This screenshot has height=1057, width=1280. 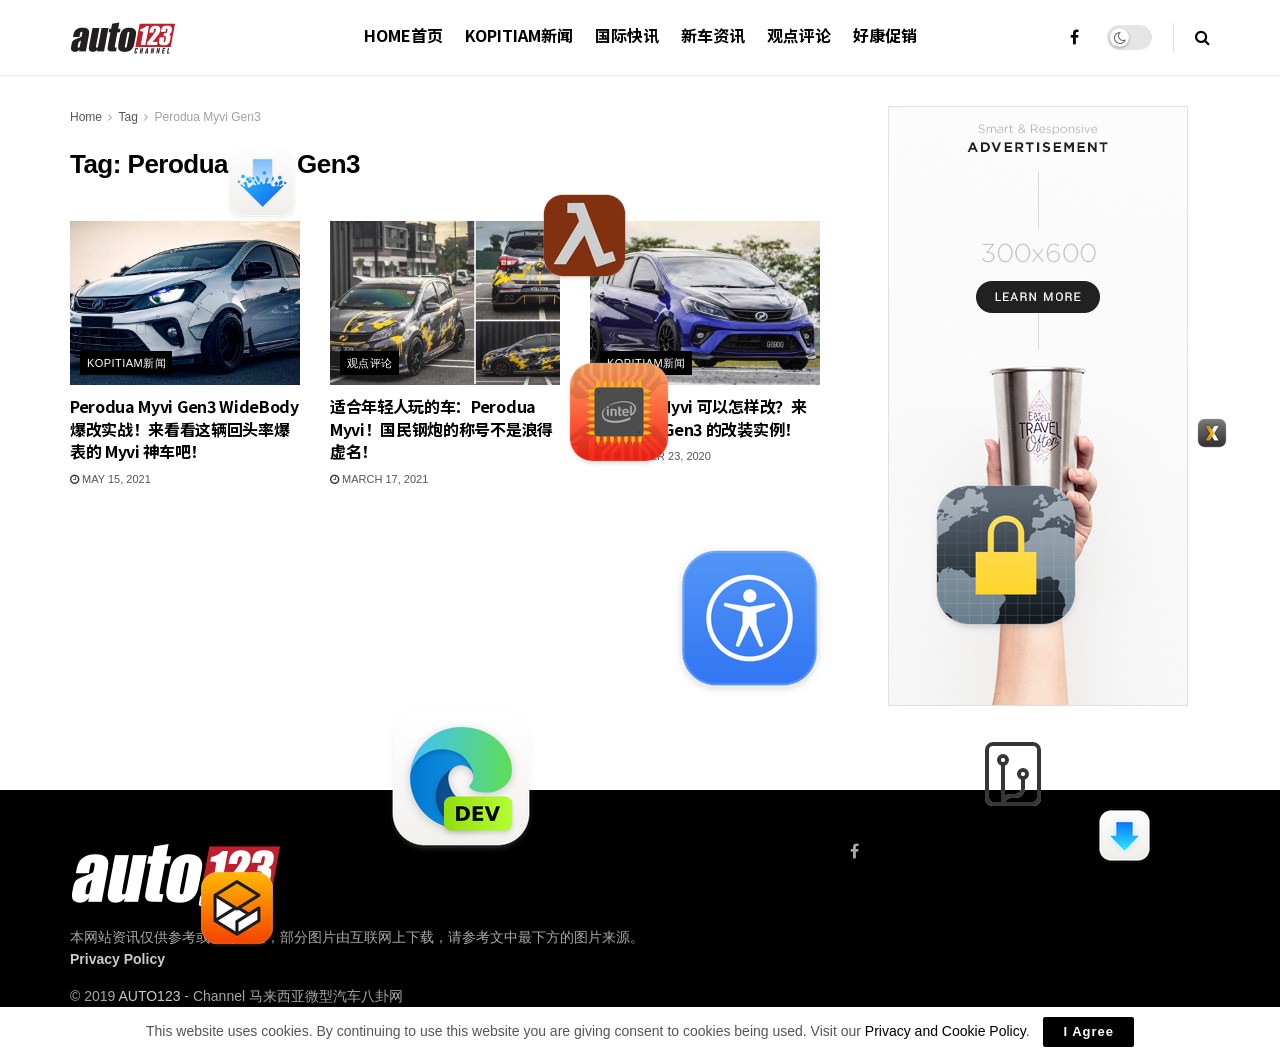 What do you see at coordinates (584, 235) in the screenshot?
I see `launch half-life: alyx game` at bounding box center [584, 235].